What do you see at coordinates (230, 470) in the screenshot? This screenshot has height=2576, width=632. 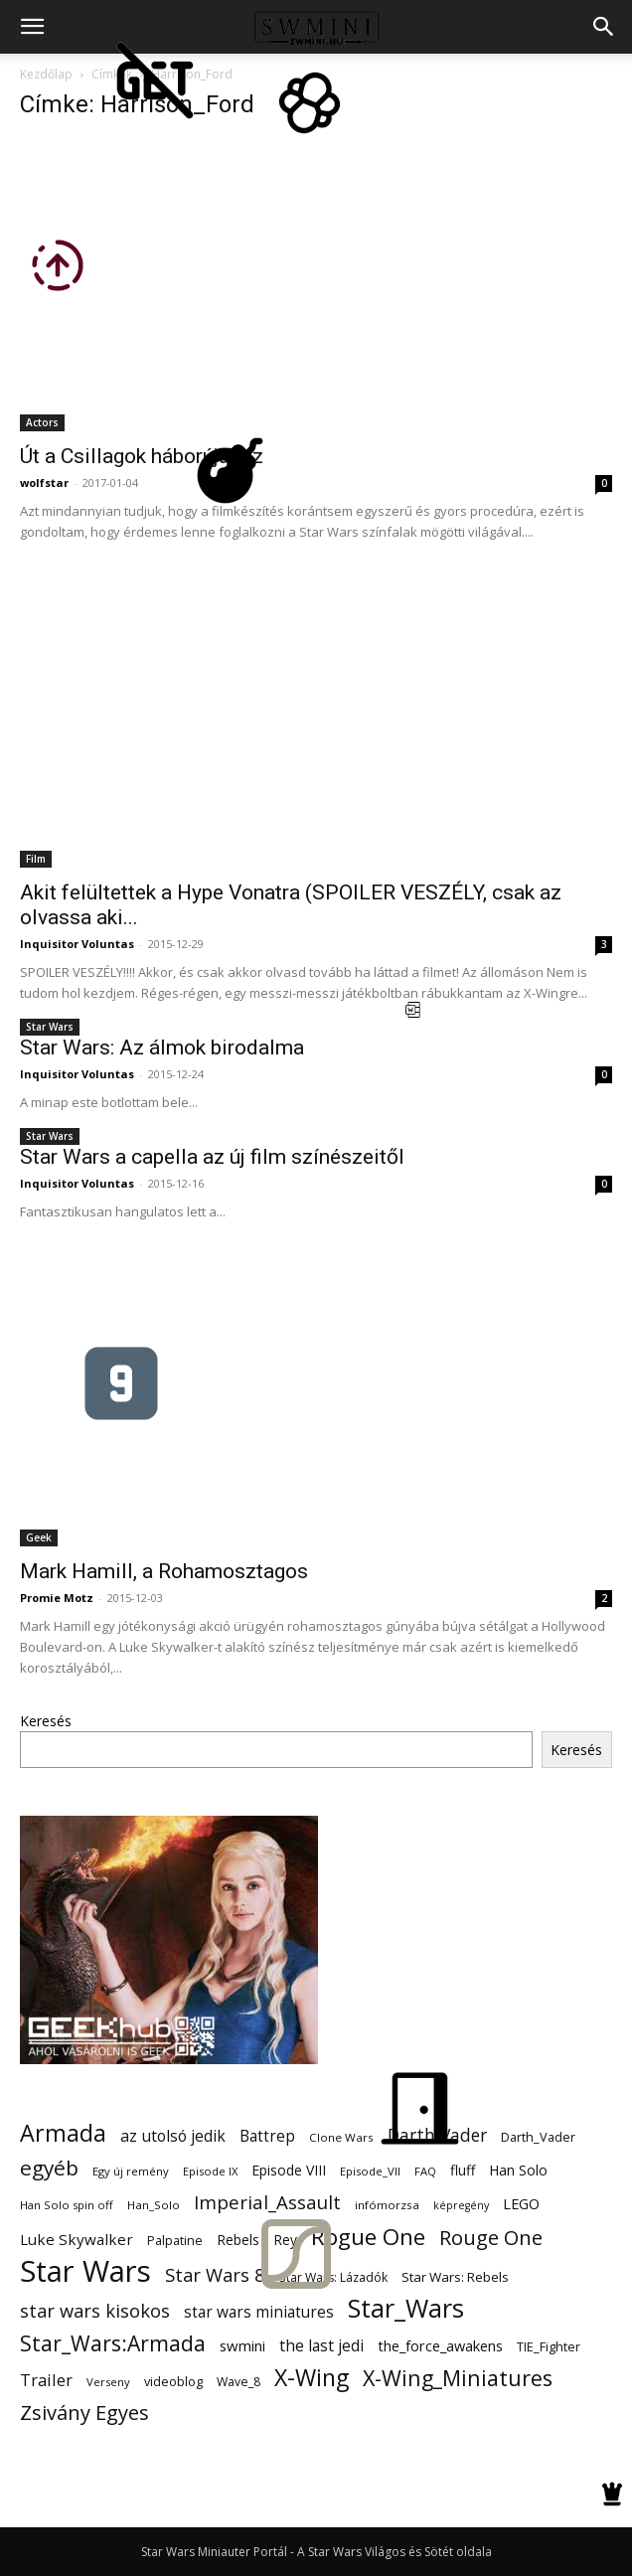 I see `delete all data or perform destructive action` at bounding box center [230, 470].